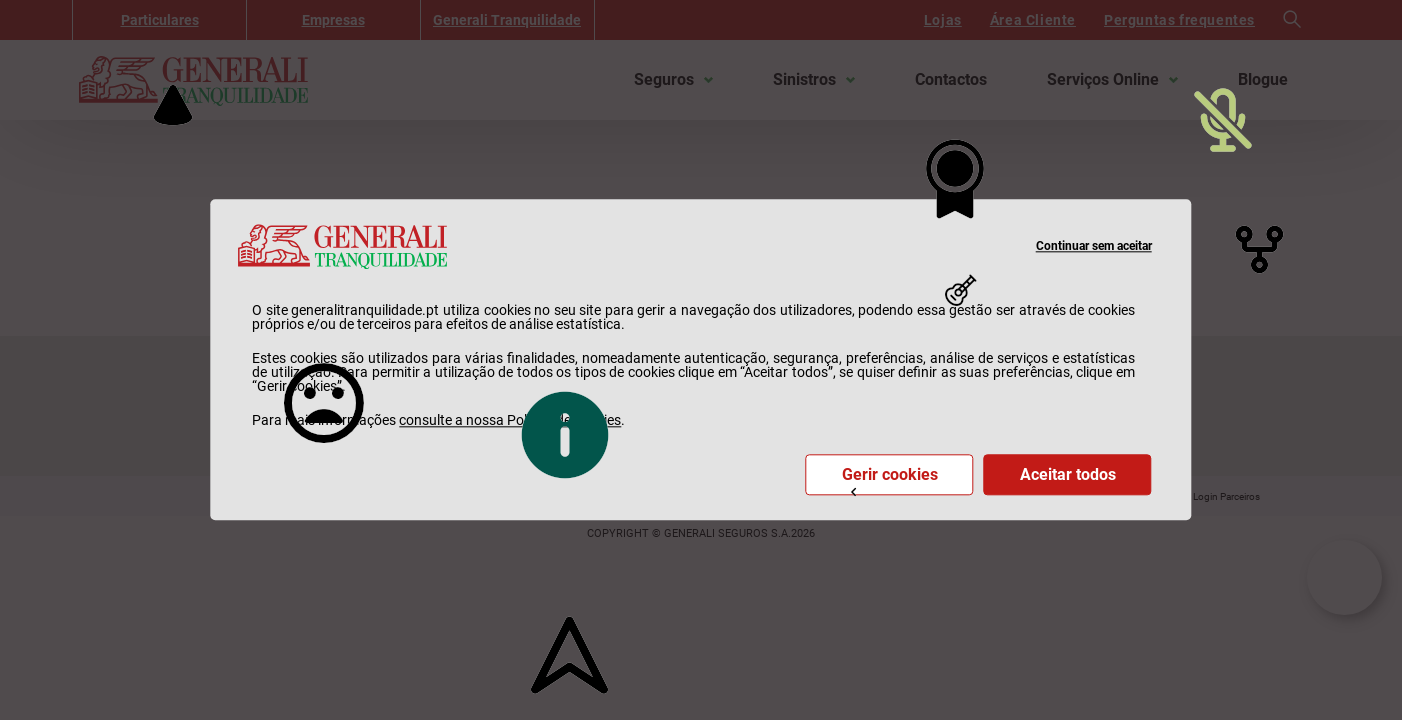 This screenshot has height=720, width=1402. What do you see at coordinates (569, 659) in the screenshot?
I see `access navigation or directions` at bounding box center [569, 659].